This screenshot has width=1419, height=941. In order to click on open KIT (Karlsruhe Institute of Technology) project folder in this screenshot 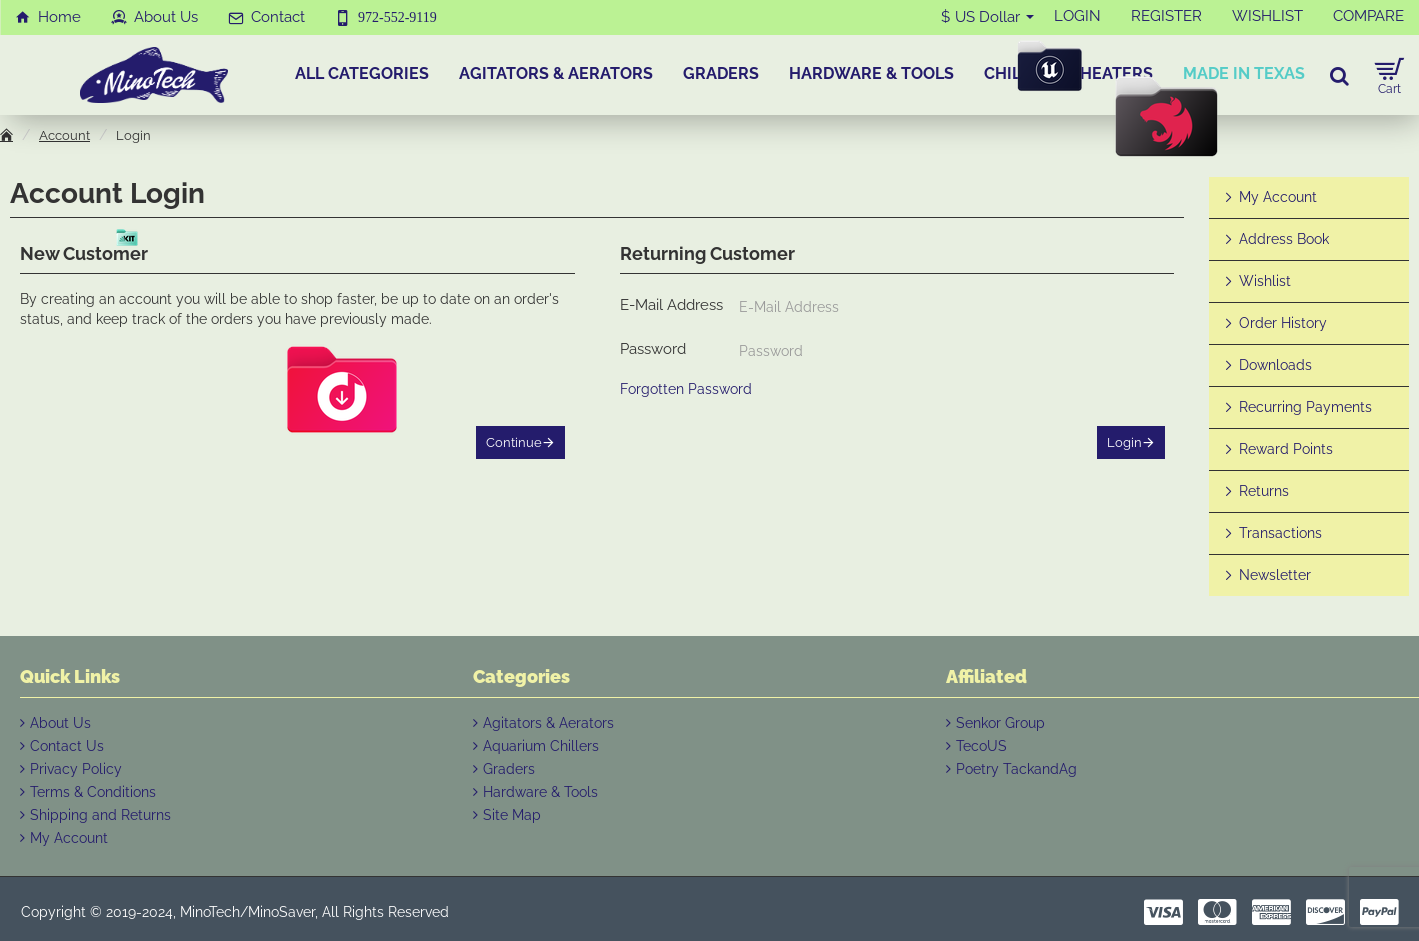, I will do `click(127, 238)`.